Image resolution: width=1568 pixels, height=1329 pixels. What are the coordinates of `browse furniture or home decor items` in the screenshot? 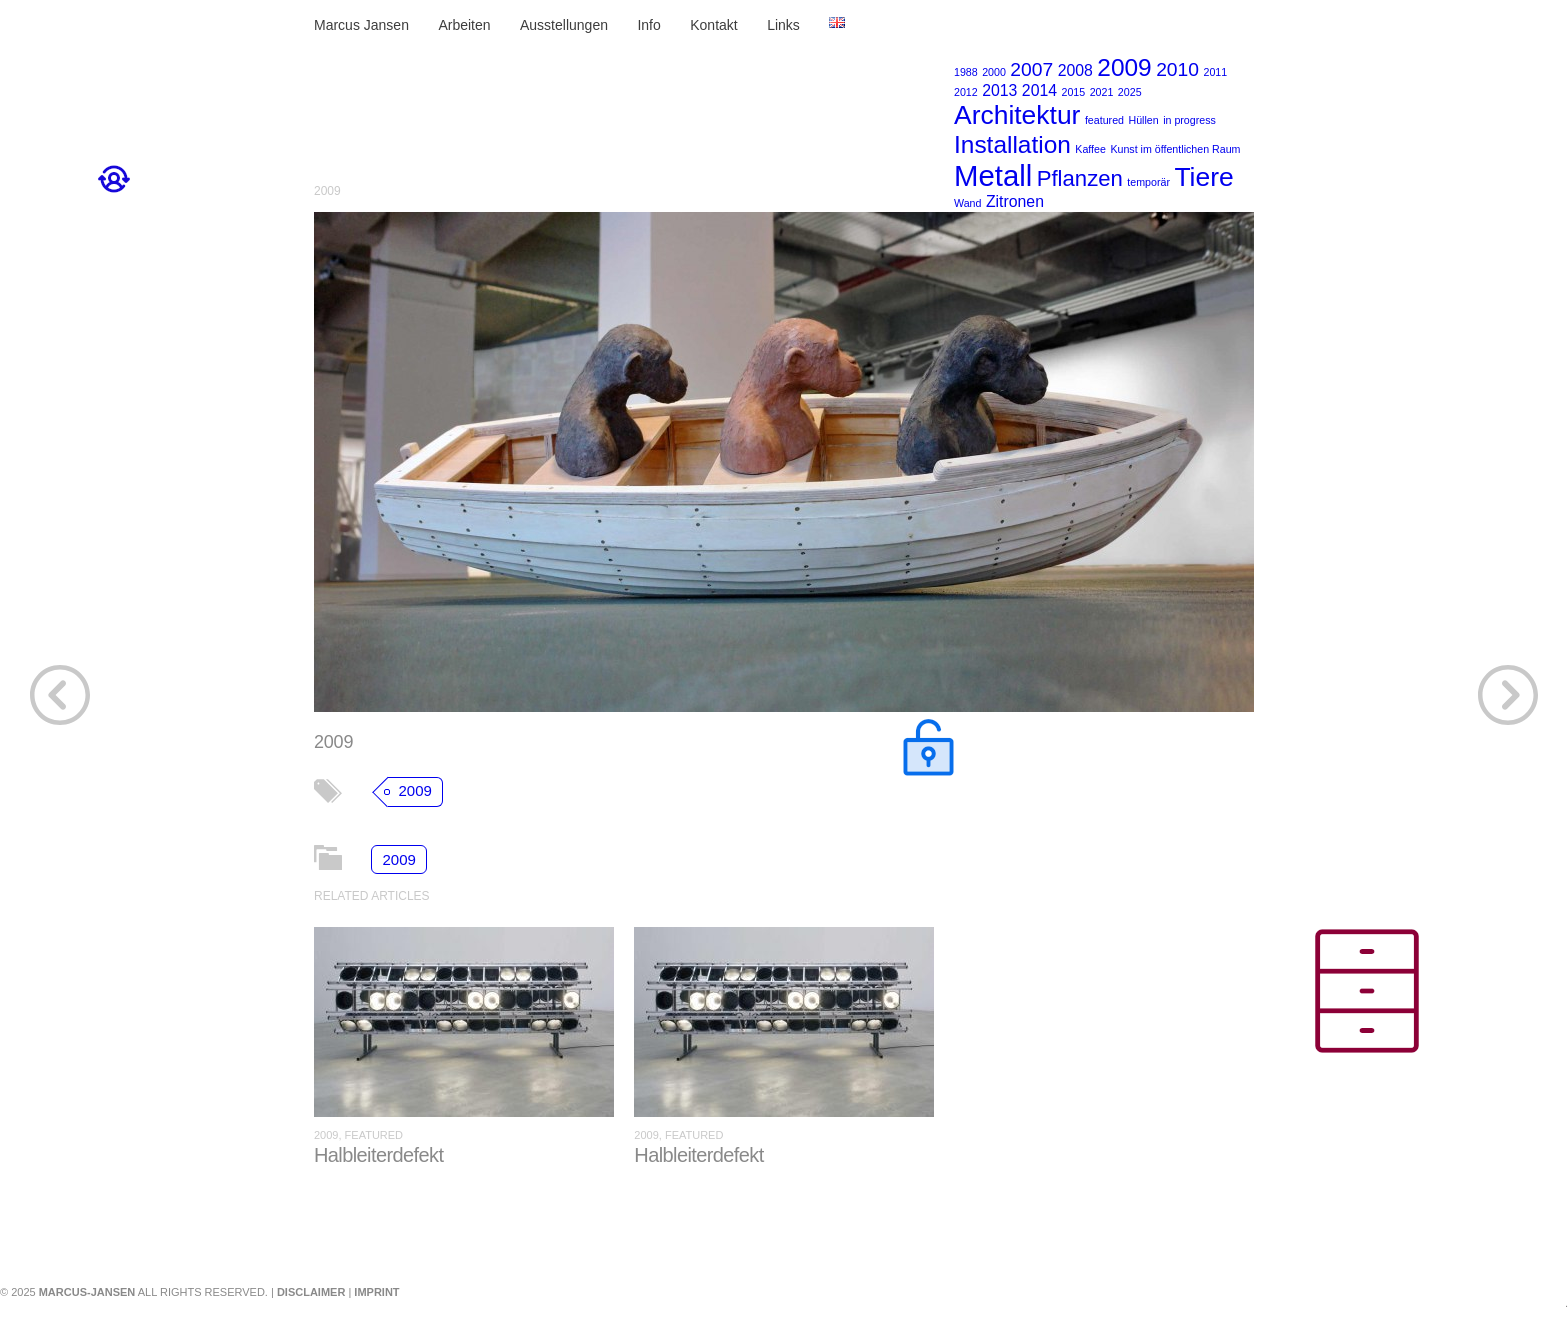 It's located at (1367, 991).